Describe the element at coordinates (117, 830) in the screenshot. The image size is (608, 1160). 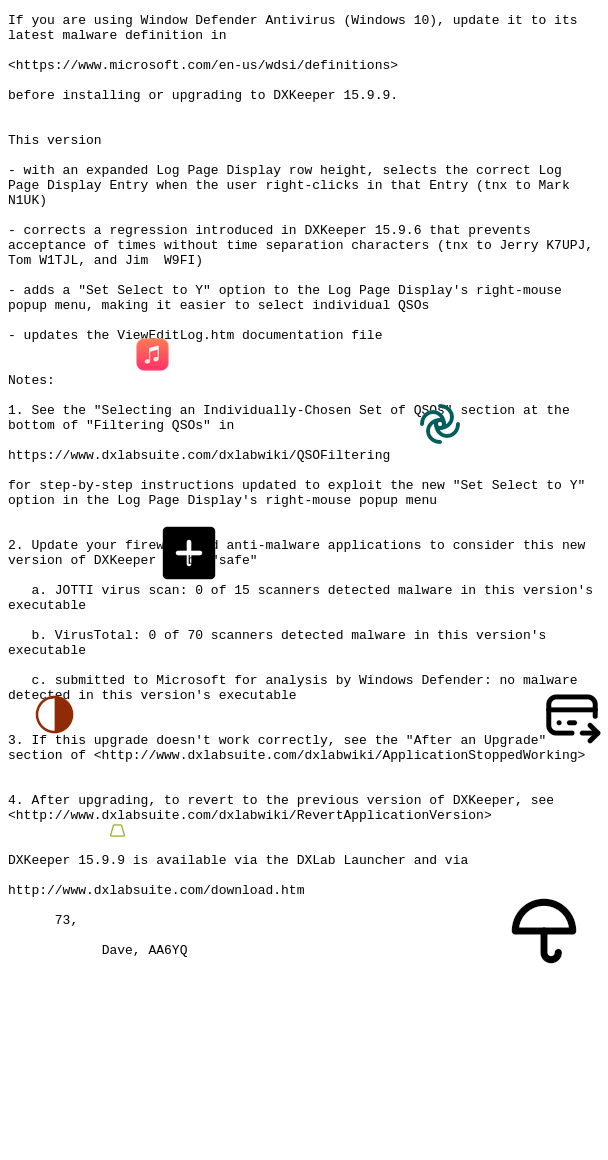
I see `apply vertical skew transformation to selected object` at that location.